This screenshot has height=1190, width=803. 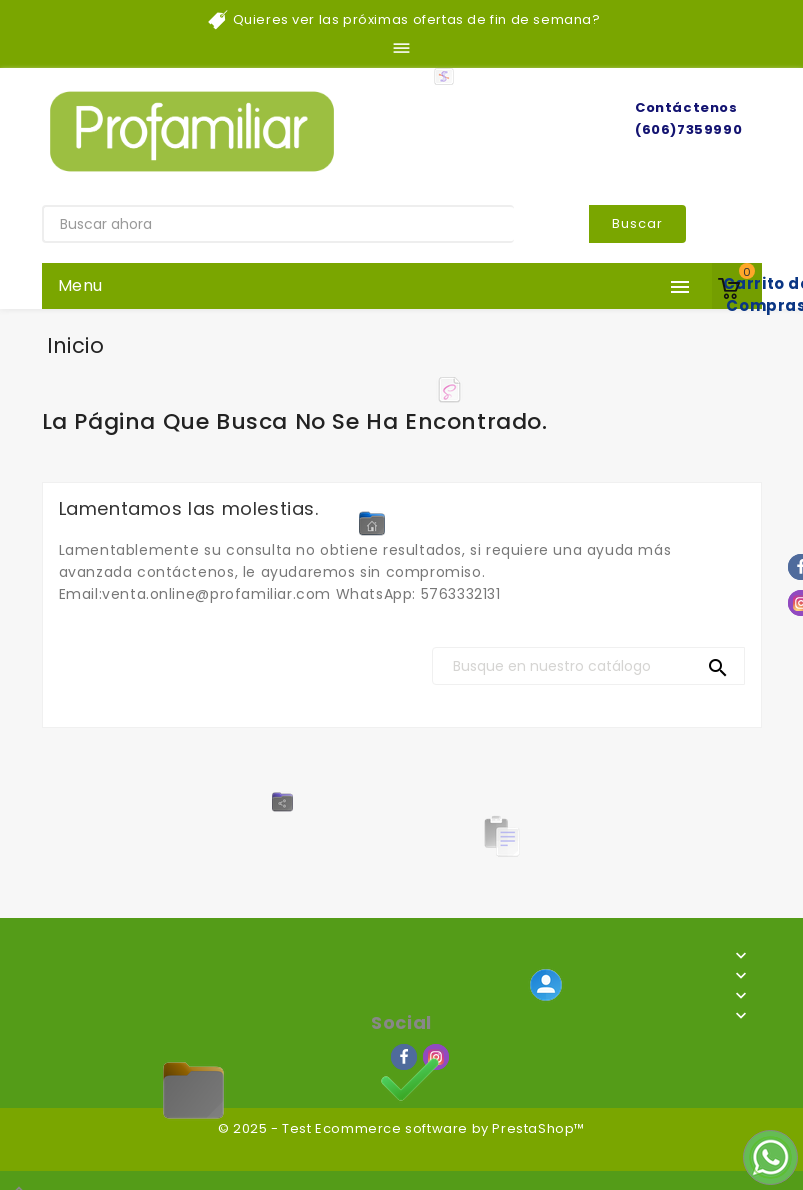 What do you see at coordinates (410, 1081) in the screenshot?
I see `indicates task or action completed successfully` at bounding box center [410, 1081].